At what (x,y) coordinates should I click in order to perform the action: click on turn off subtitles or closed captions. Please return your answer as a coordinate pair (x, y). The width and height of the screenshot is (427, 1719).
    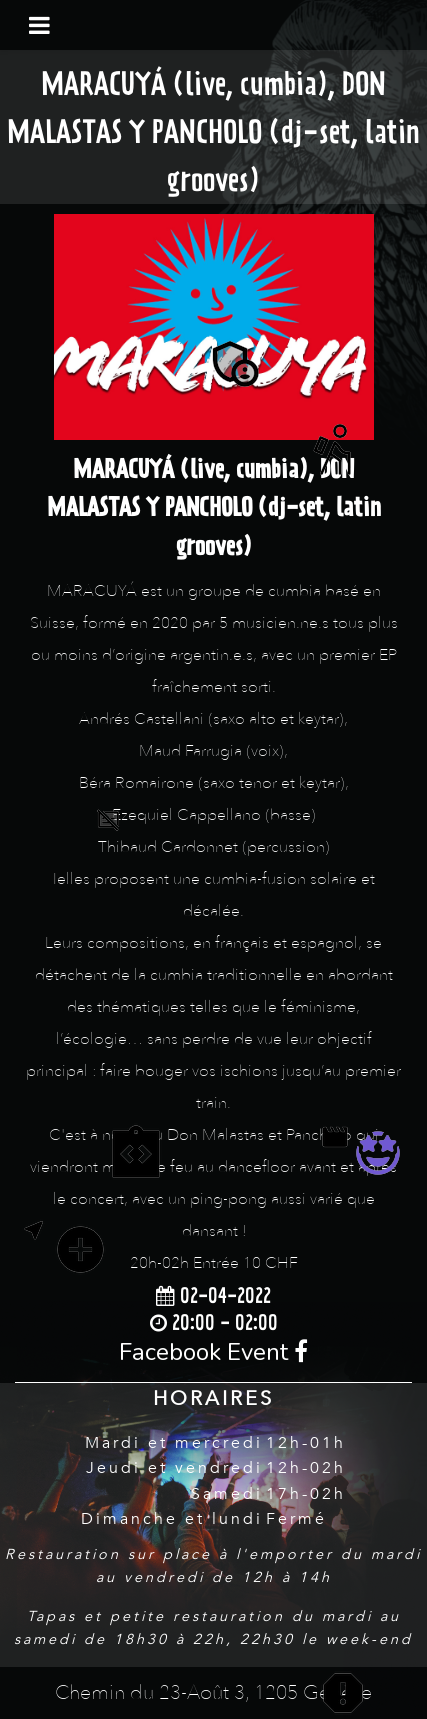
    Looking at the image, I should click on (108, 819).